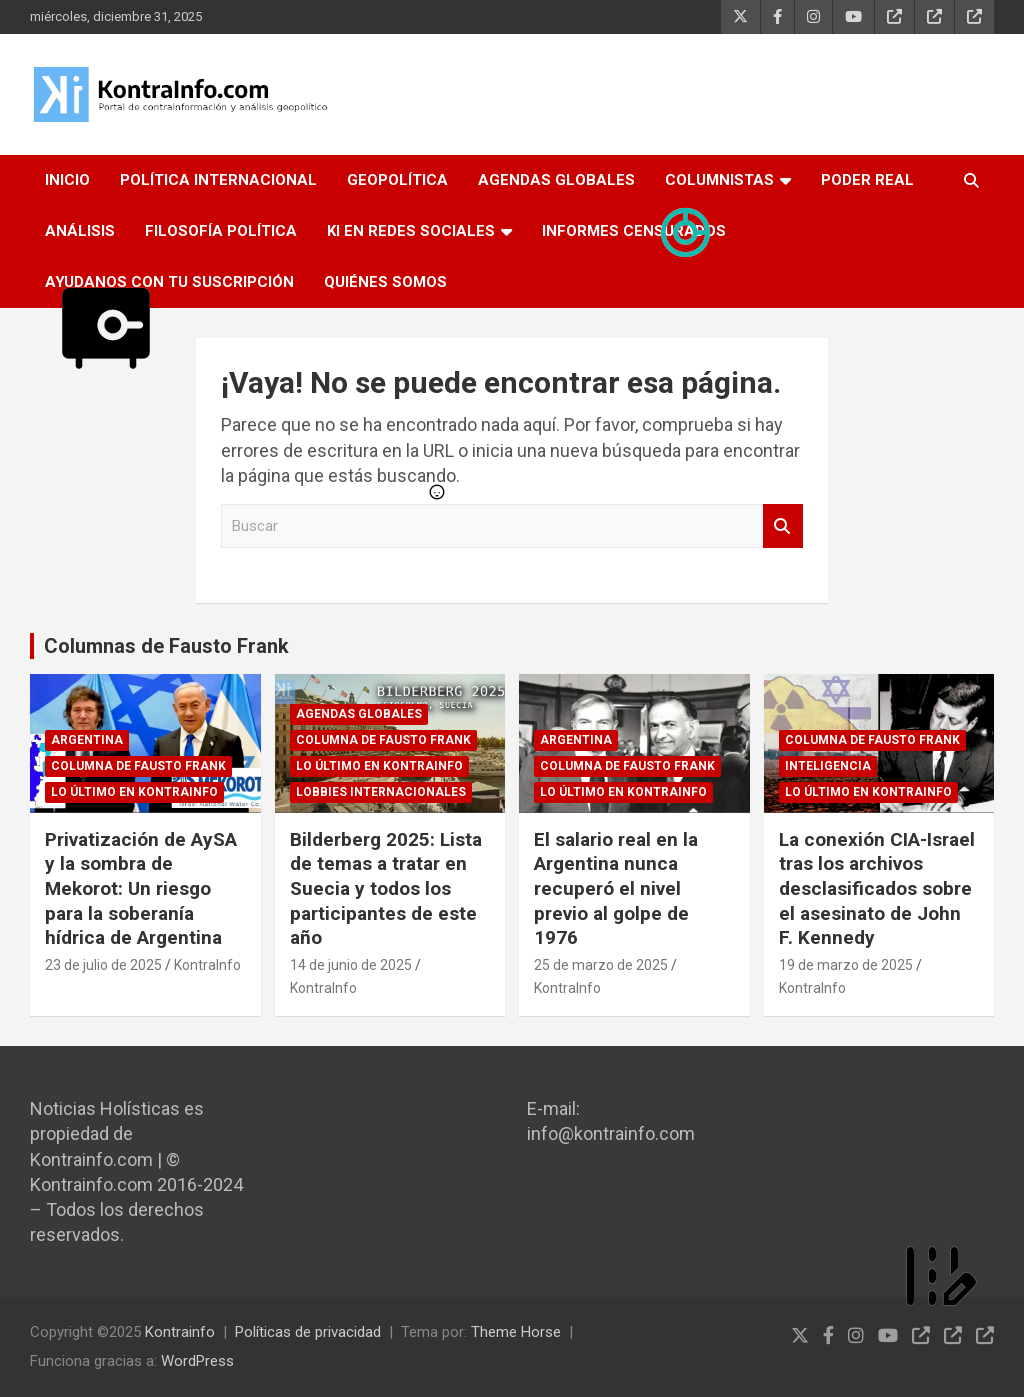 The image size is (1024, 1397). What do you see at coordinates (106, 325) in the screenshot?
I see `access secure storage or vault` at bounding box center [106, 325].